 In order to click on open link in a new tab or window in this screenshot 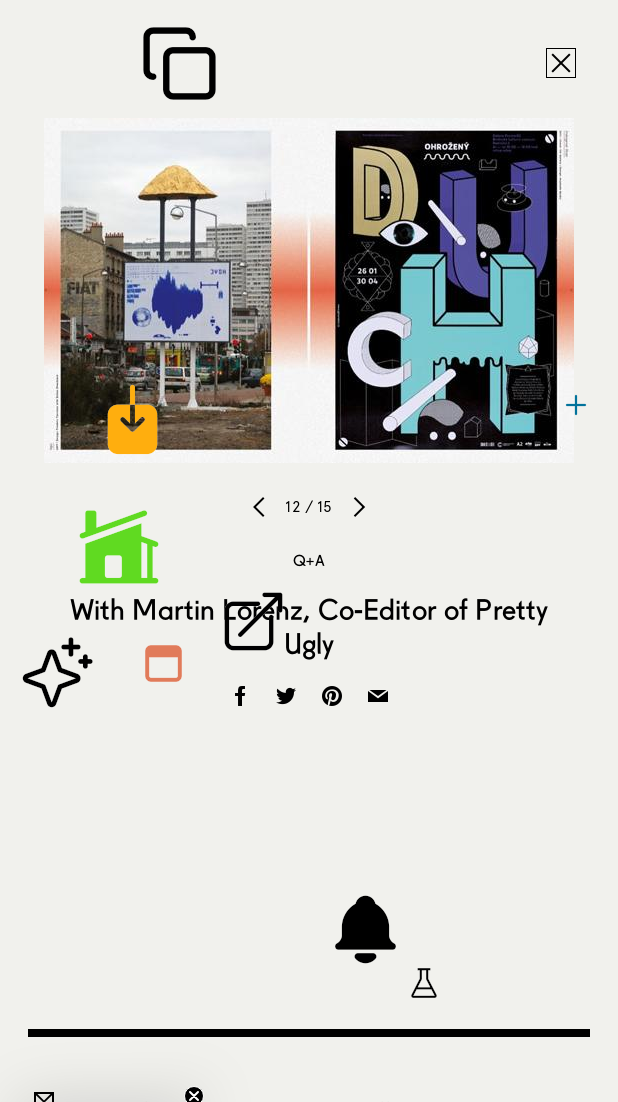, I will do `click(253, 621)`.